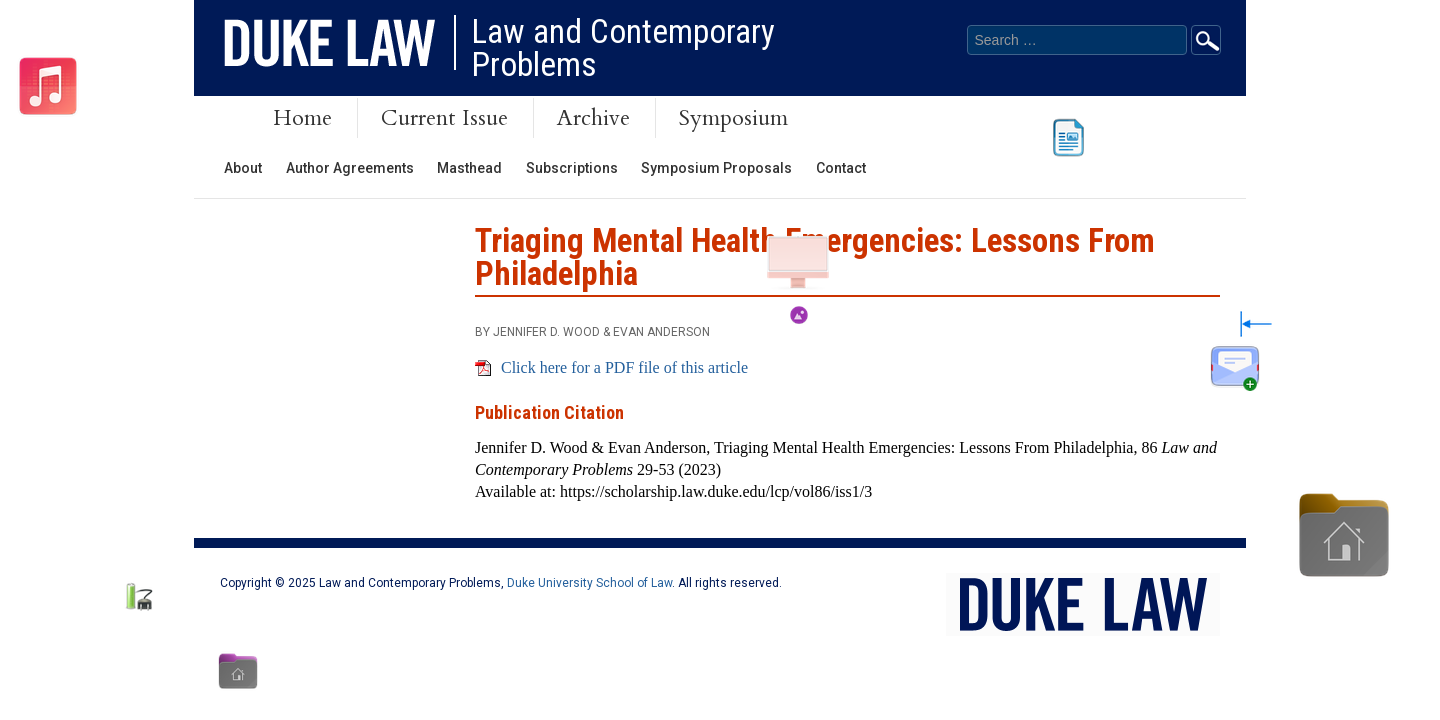 The image size is (1440, 720). Describe the element at coordinates (1344, 535) in the screenshot. I see `access your home folder` at that location.